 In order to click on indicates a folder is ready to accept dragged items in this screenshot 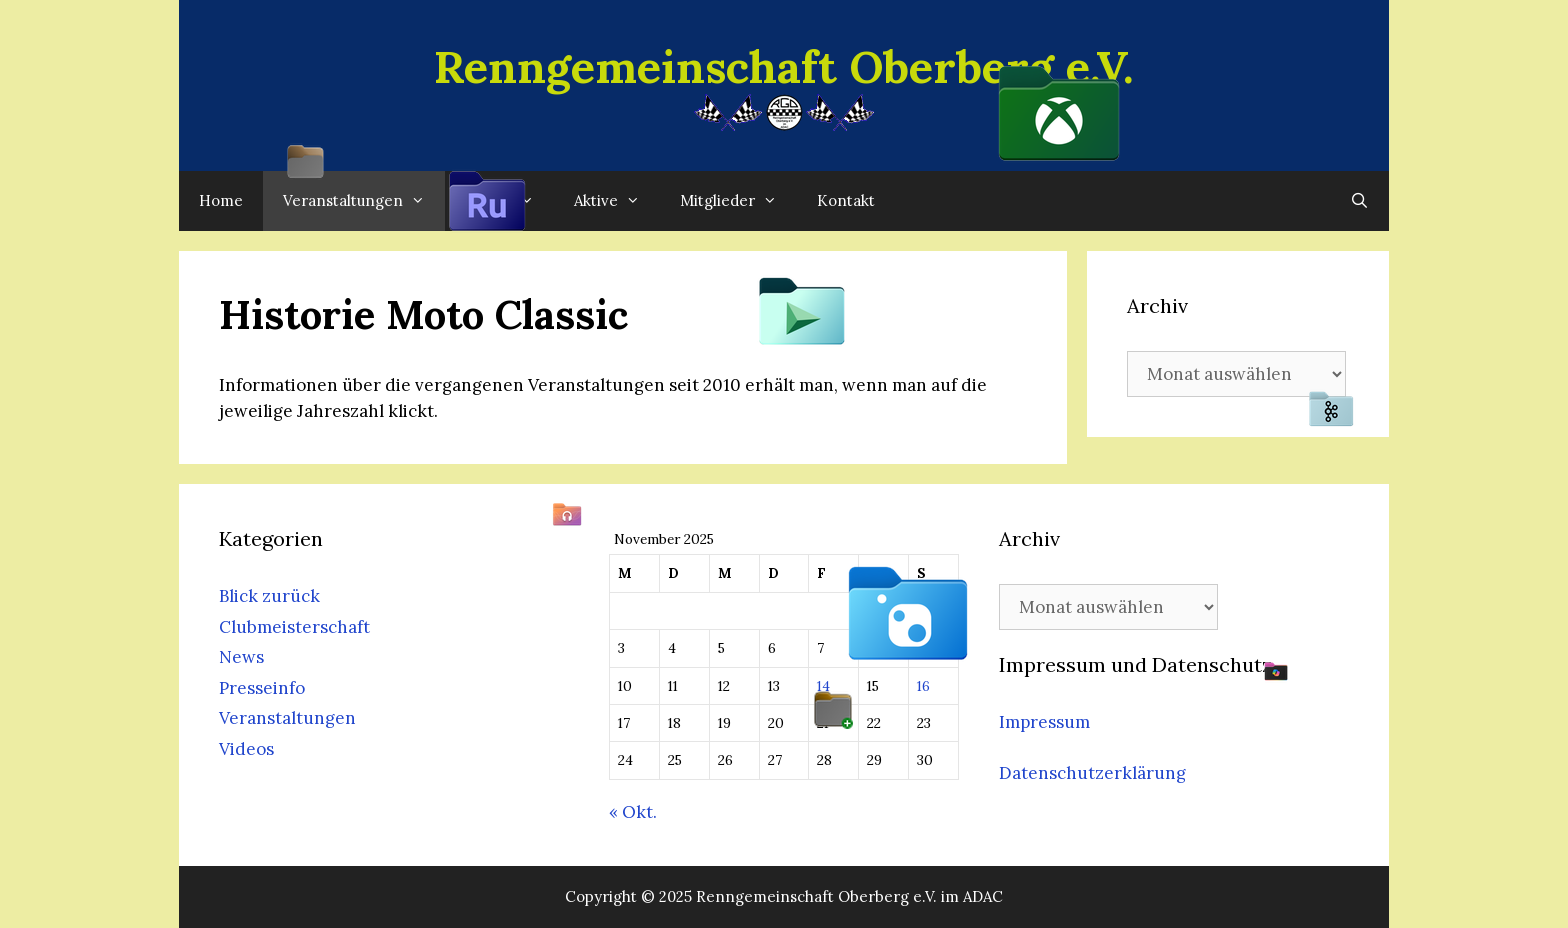, I will do `click(305, 161)`.